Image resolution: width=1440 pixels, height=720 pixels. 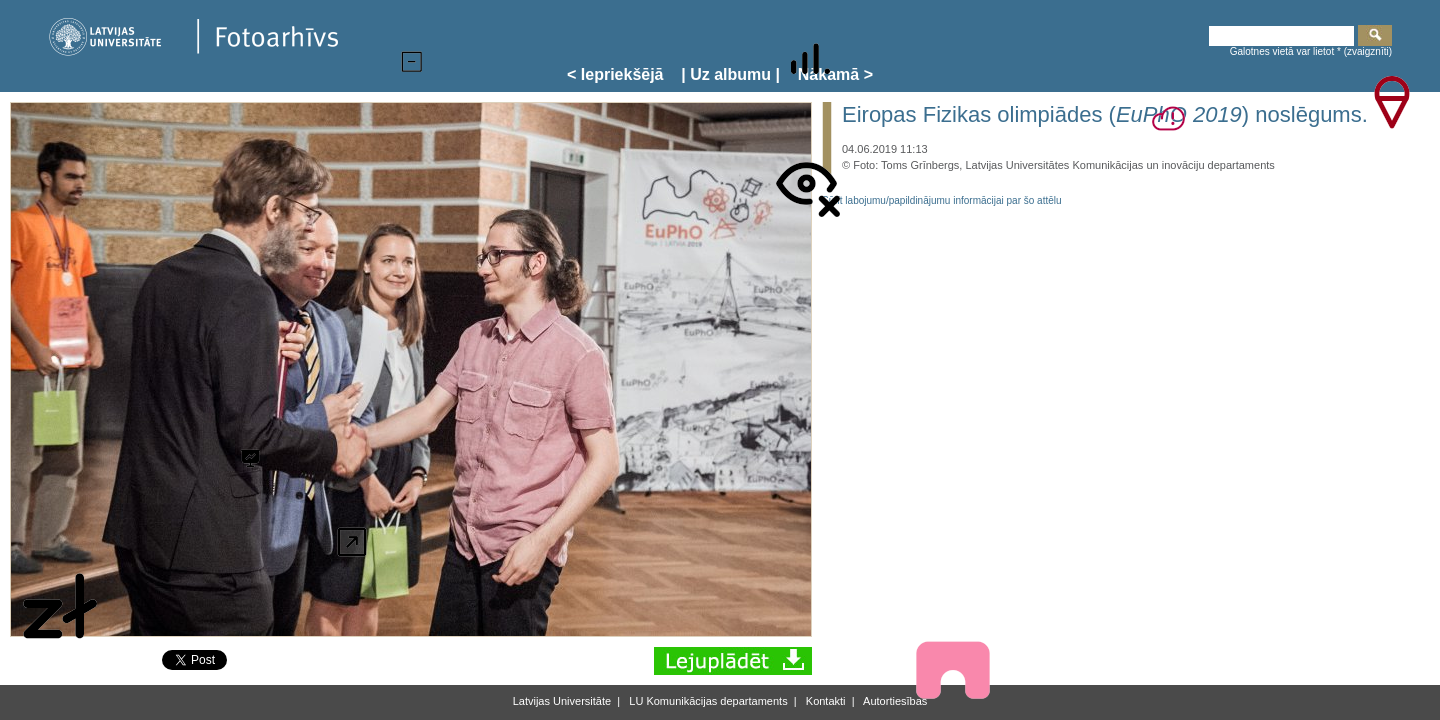 What do you see at coordinates (810, 54) in the screenshot?
I see `indicates strong signal strength` at bounding box center [810, 54].